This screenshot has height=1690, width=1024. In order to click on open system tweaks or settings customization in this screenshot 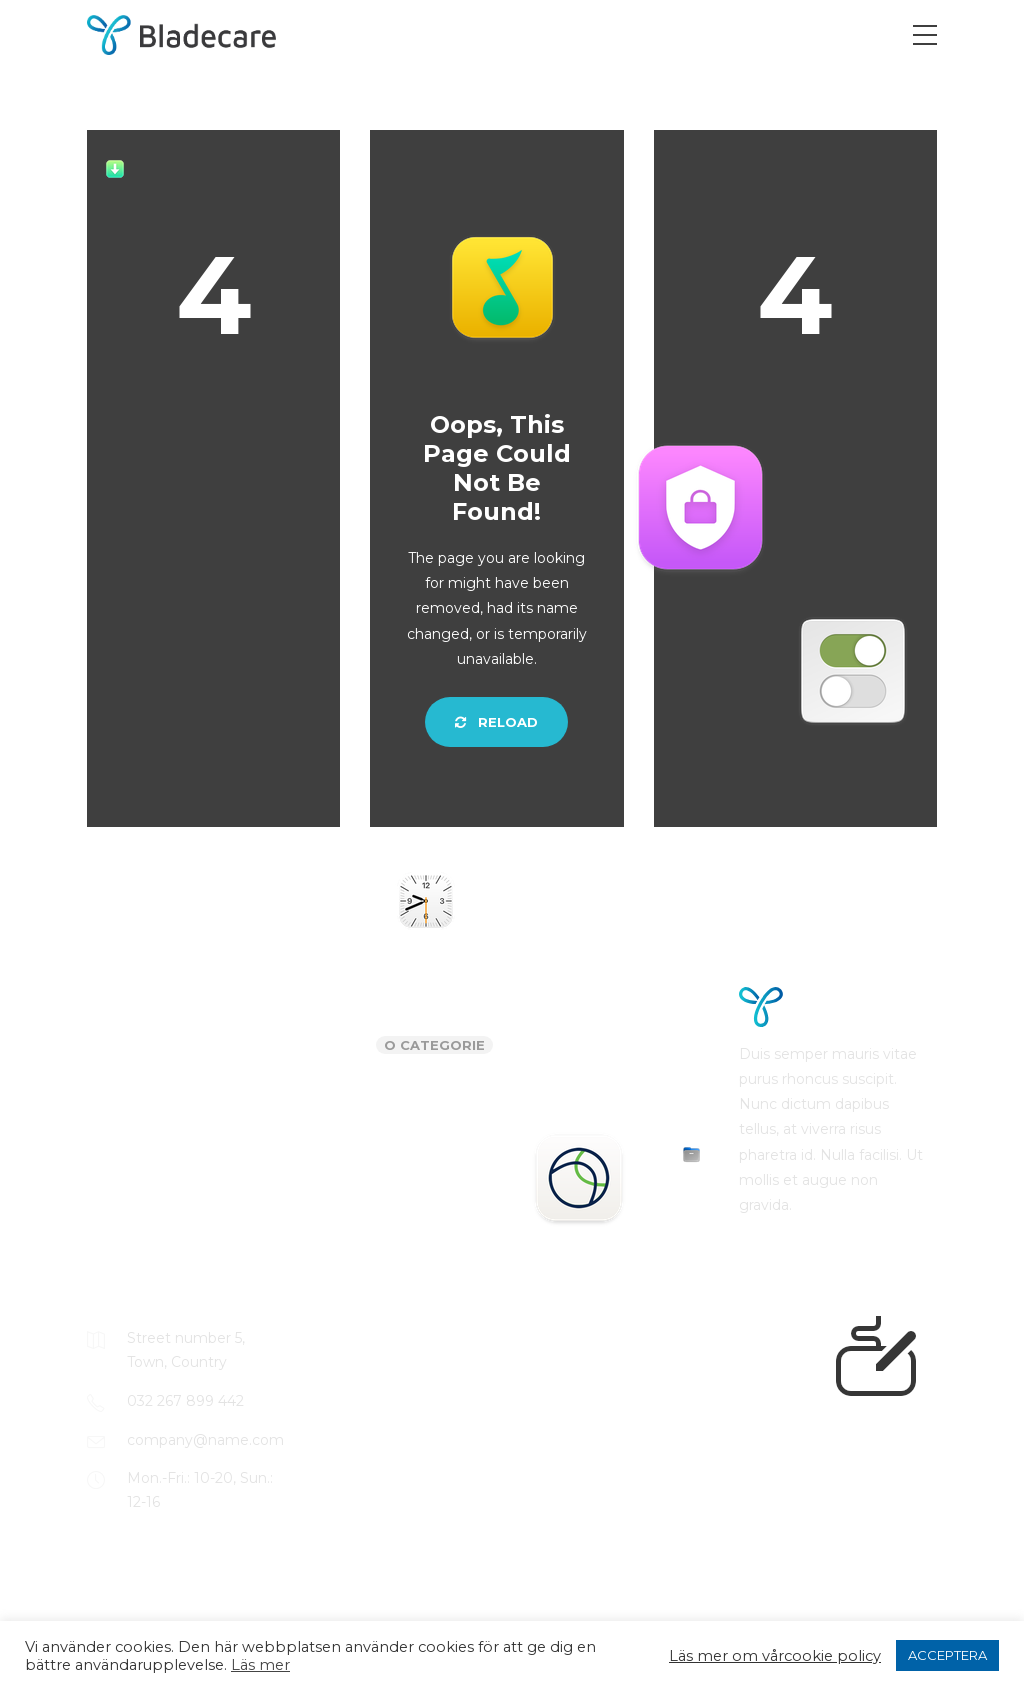, I will do `click(853, 671)`.